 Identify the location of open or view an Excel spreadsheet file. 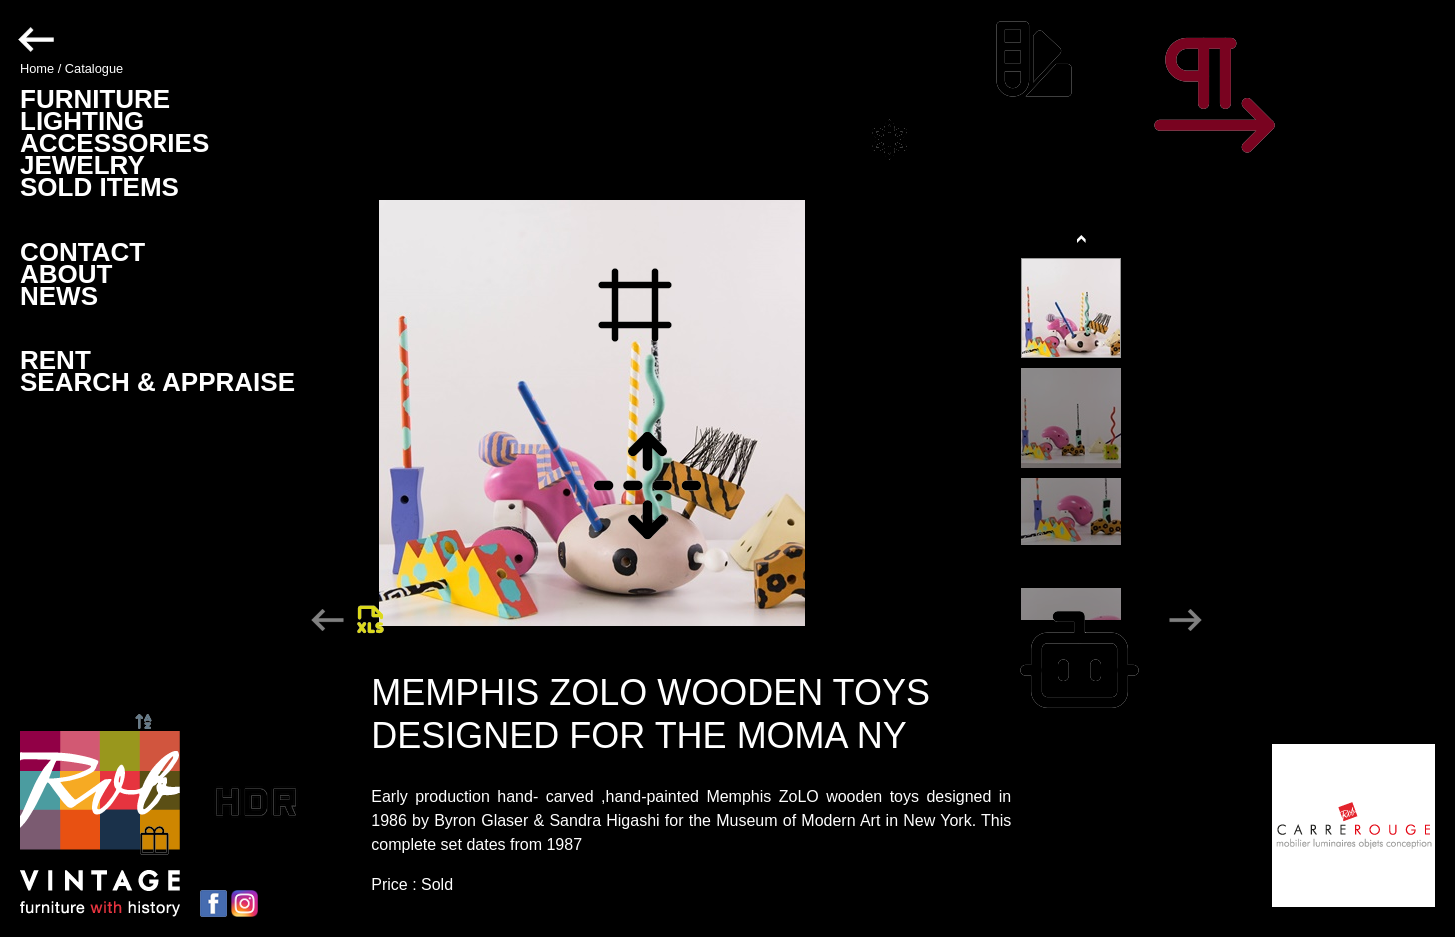
(370, 620).